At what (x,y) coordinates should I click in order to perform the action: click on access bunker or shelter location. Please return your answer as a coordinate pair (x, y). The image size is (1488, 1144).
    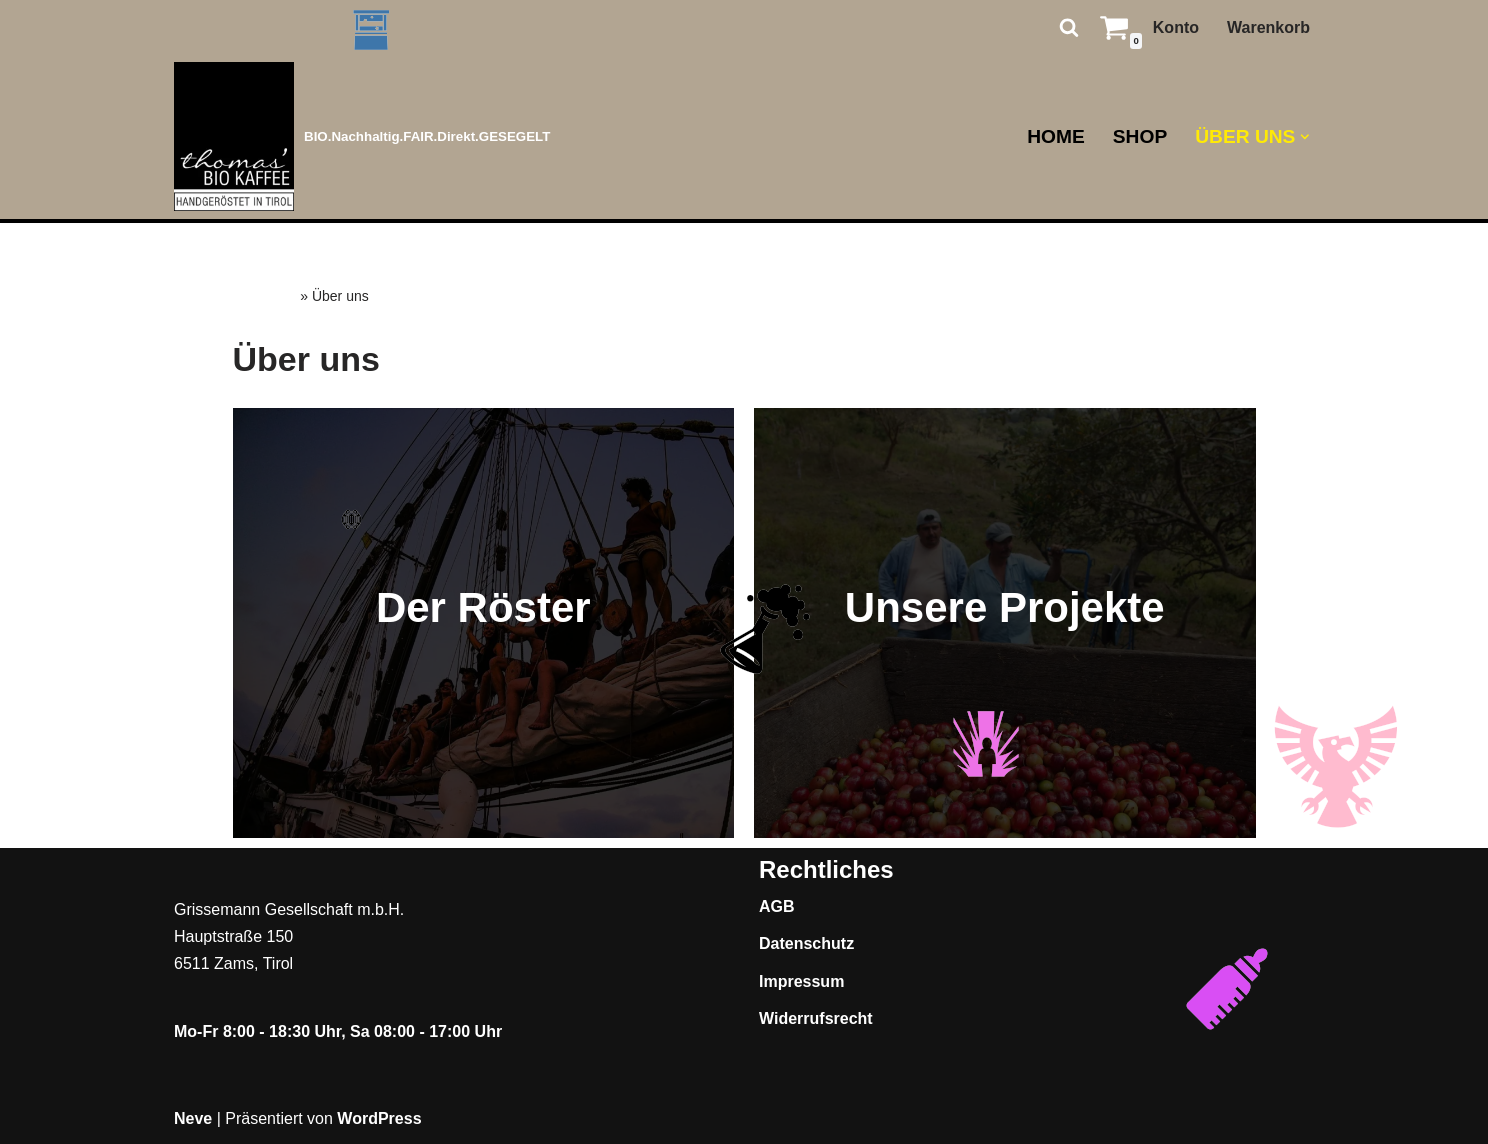
    Looking at the image, I should click on (371, 30).